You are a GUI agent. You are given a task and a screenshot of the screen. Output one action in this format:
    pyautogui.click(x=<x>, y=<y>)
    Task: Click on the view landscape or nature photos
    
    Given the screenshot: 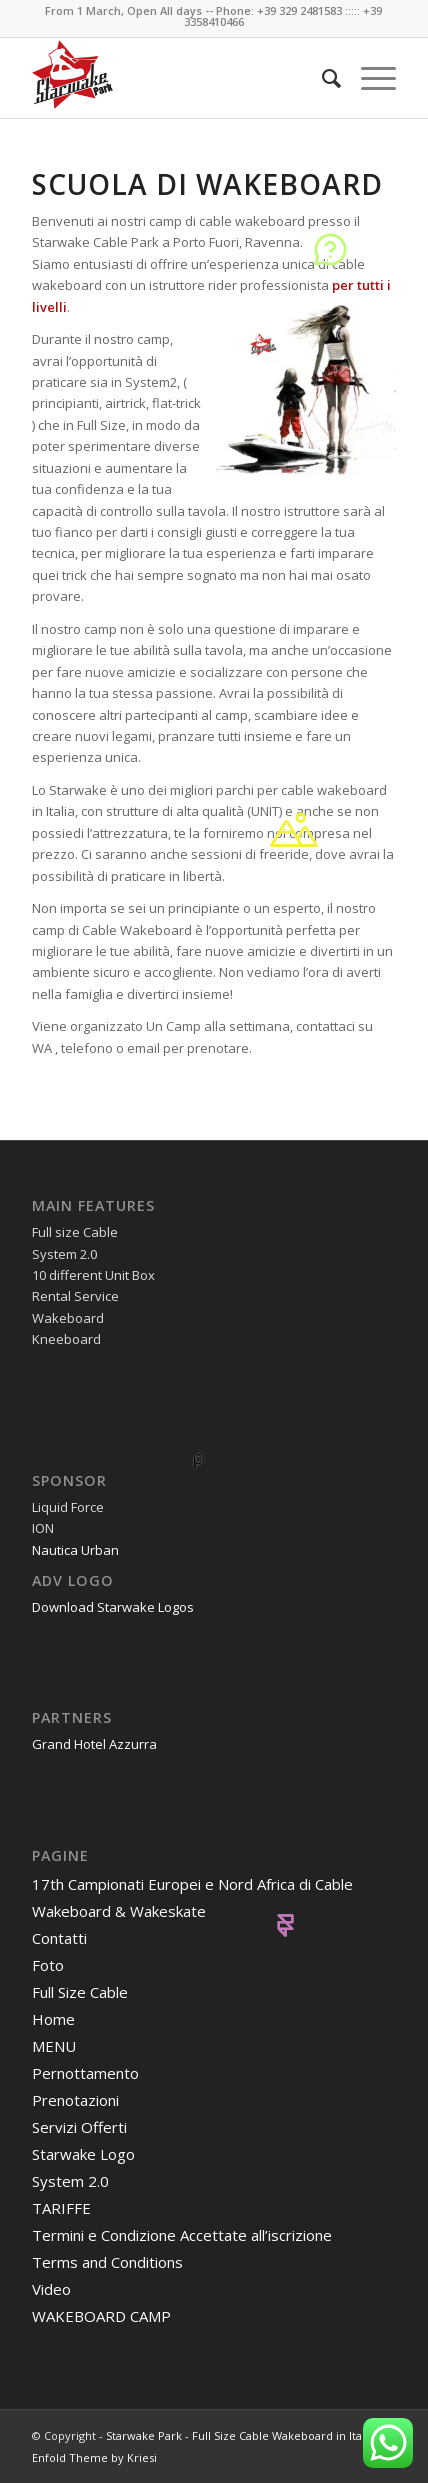 What is the action you would take?
    pyautogui.click(x=294, y=832)
    